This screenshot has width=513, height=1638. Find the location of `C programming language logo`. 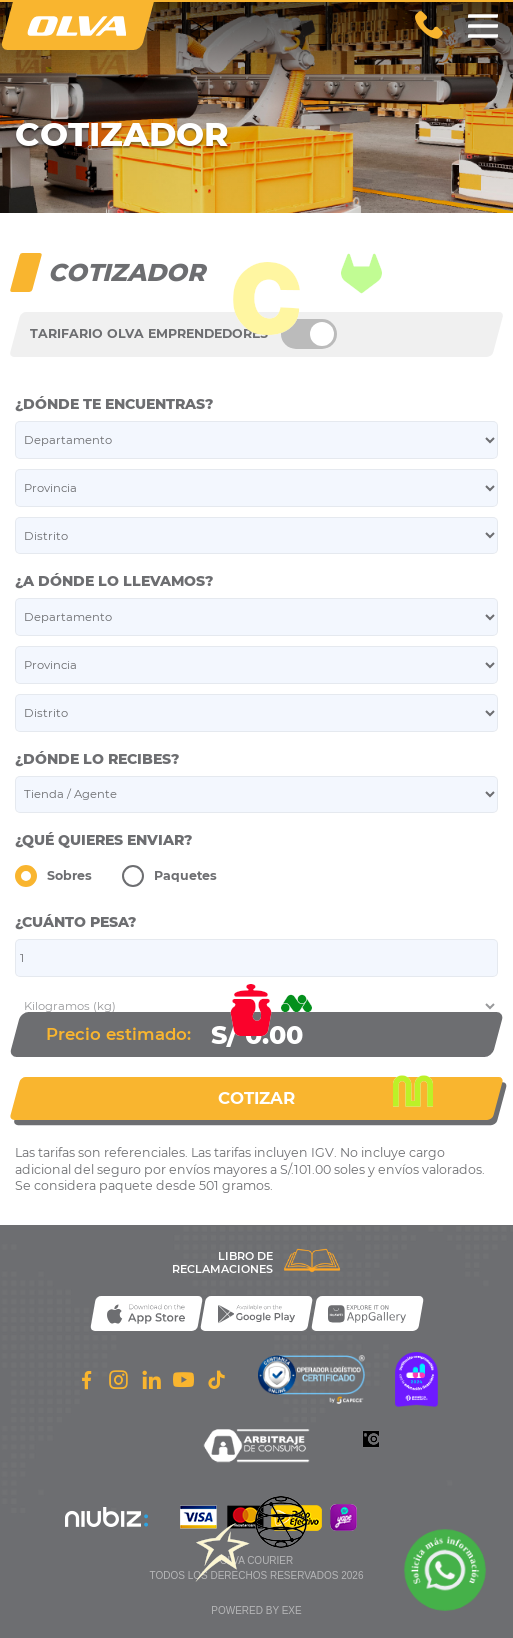

C programming language logo is located at coordinates (266, 298).